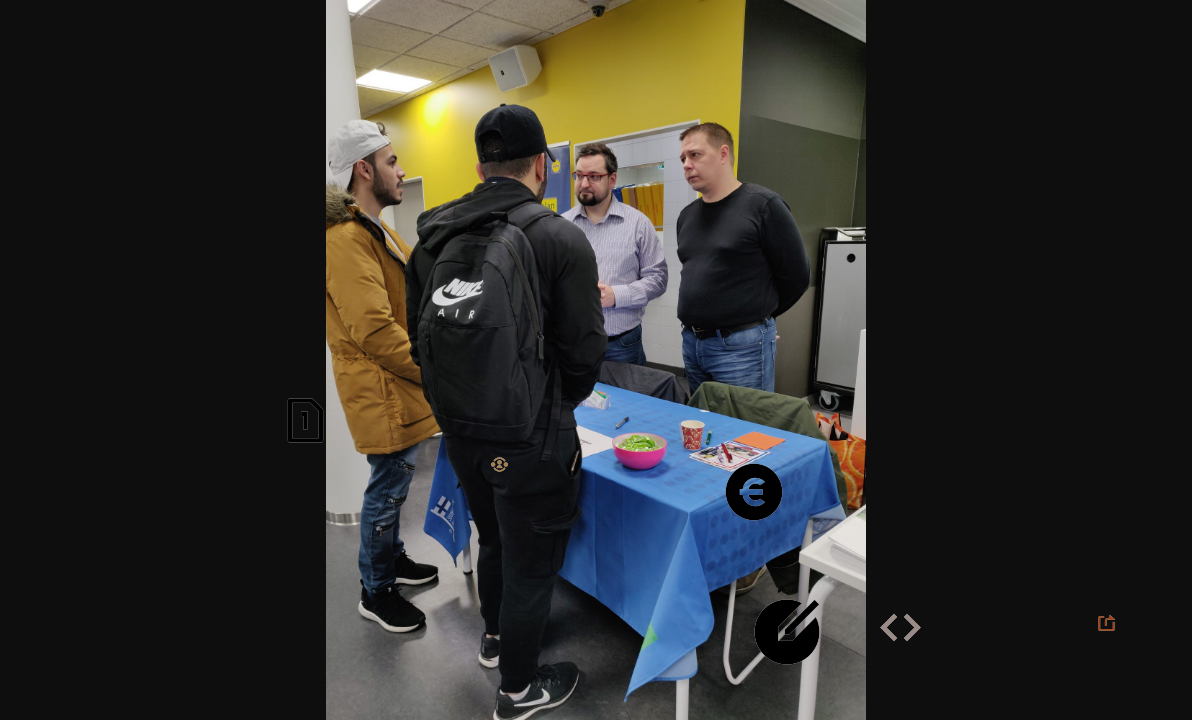 Image resolution: width=1192 pixels, height=720 pixels. I want to click on share content to another app or platform, so click(1106, 623).